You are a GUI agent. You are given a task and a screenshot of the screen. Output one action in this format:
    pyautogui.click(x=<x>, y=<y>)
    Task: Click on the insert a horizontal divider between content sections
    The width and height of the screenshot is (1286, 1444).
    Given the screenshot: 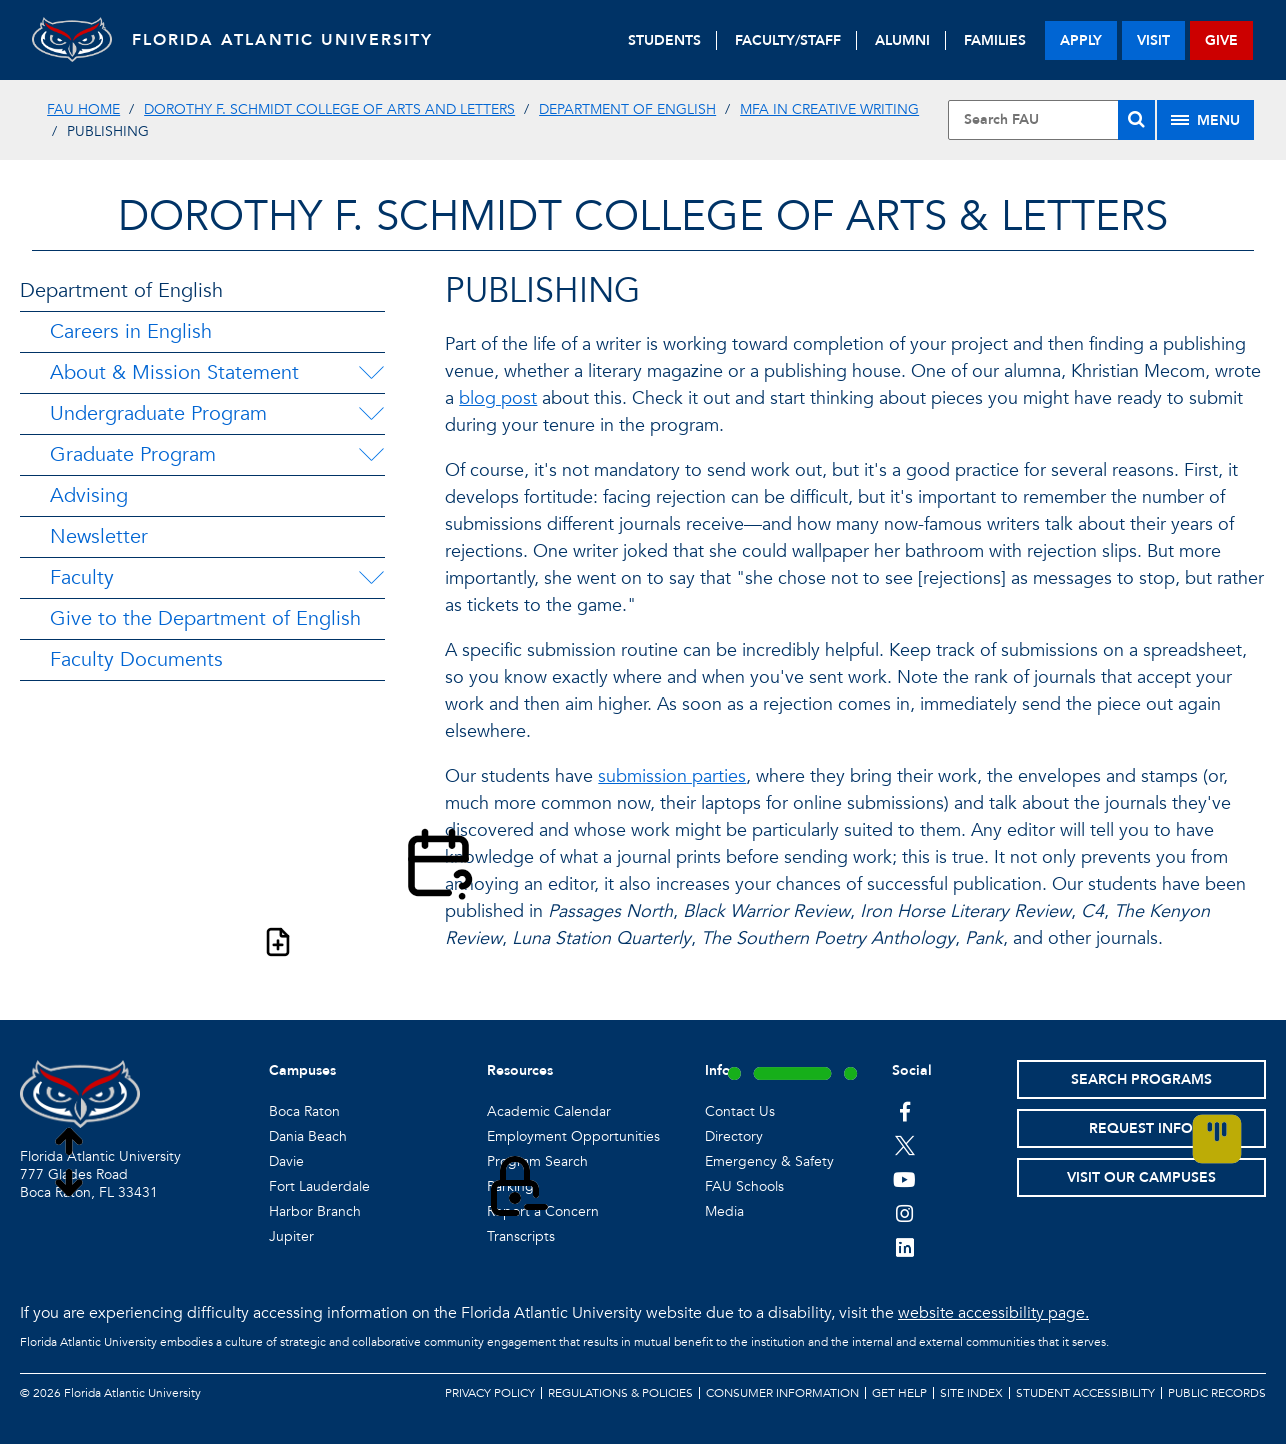 What is the action you would take?
    pyautogui.click(x=792, y=1073)
    